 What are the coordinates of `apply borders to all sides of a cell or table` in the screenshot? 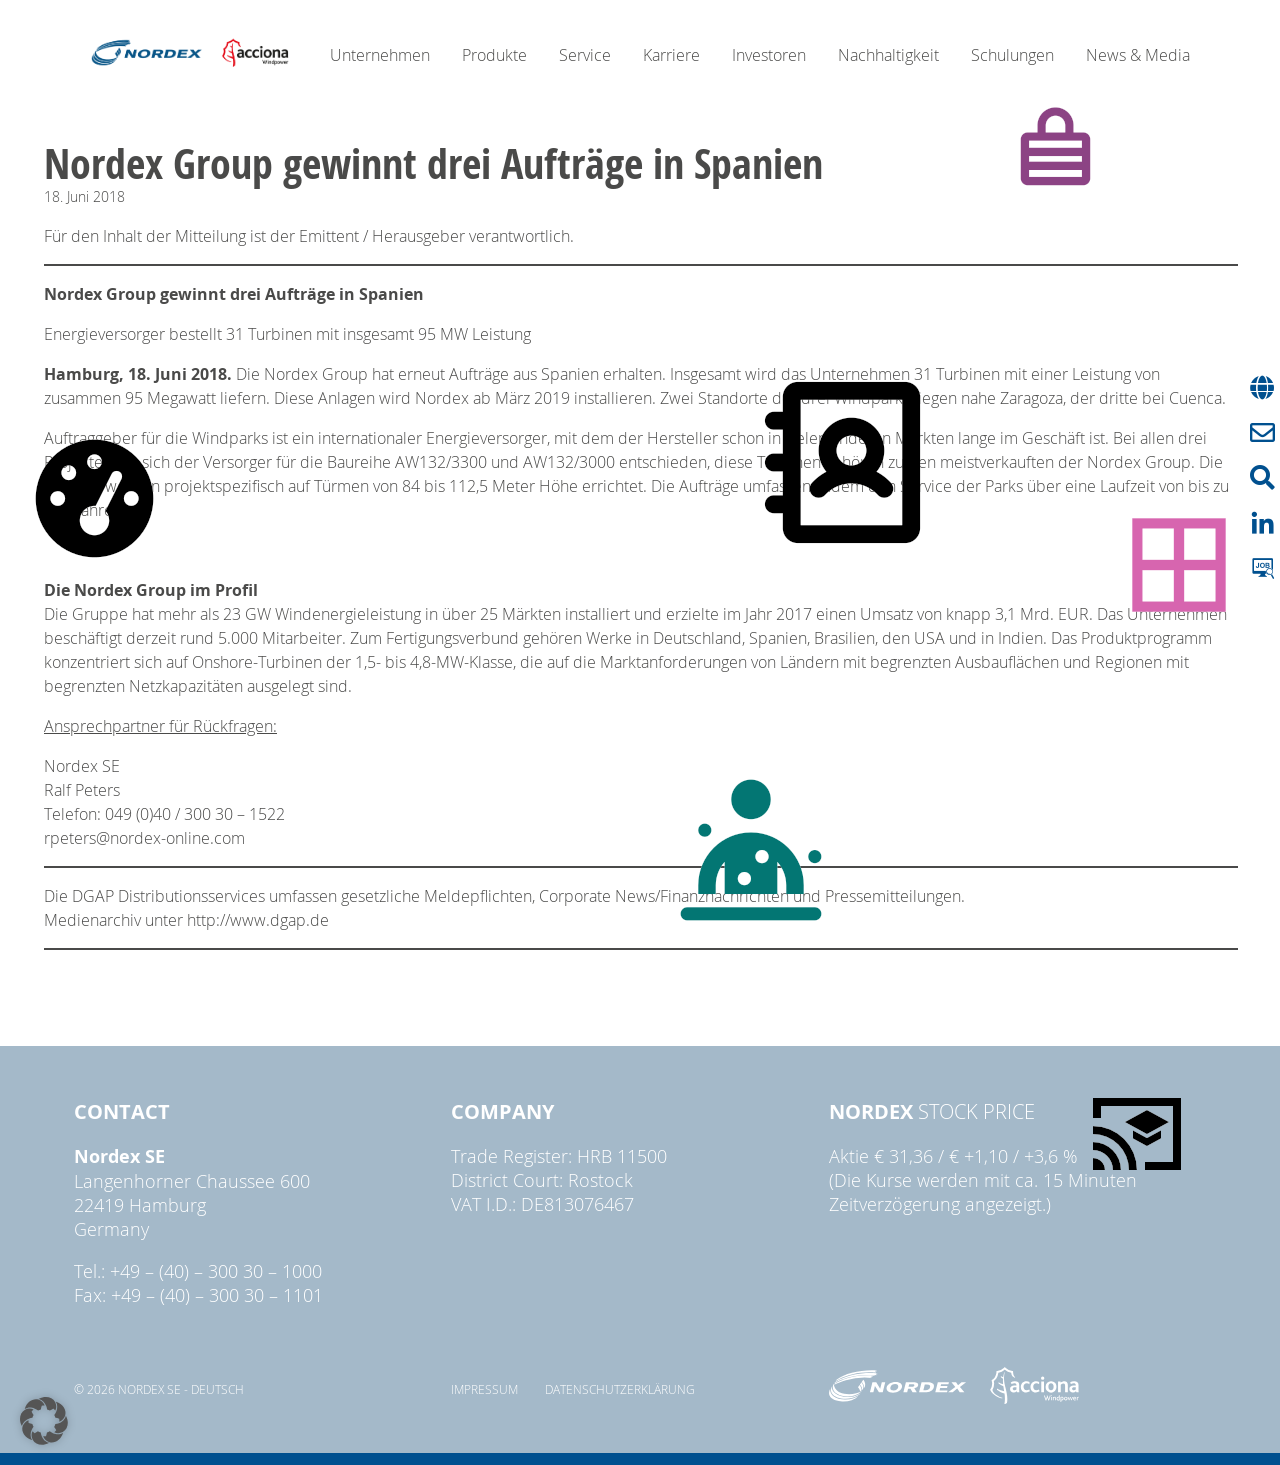 It's located at (1179, 565).